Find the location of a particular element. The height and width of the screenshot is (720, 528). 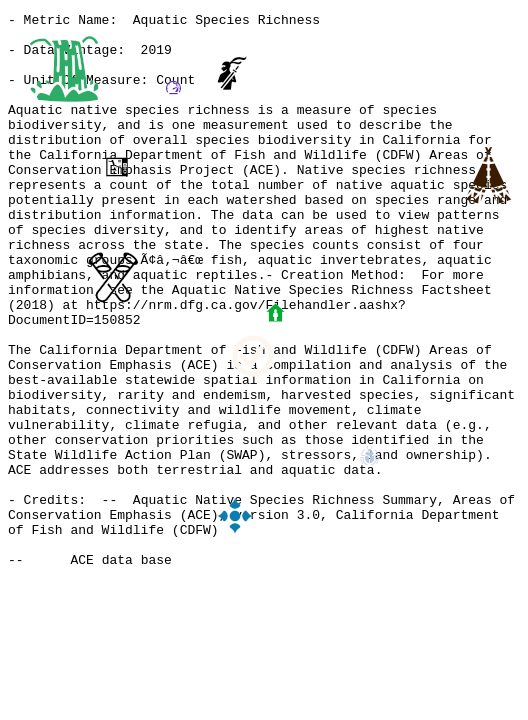

view waterfall location or landmark is located at coordinates (64, 69).